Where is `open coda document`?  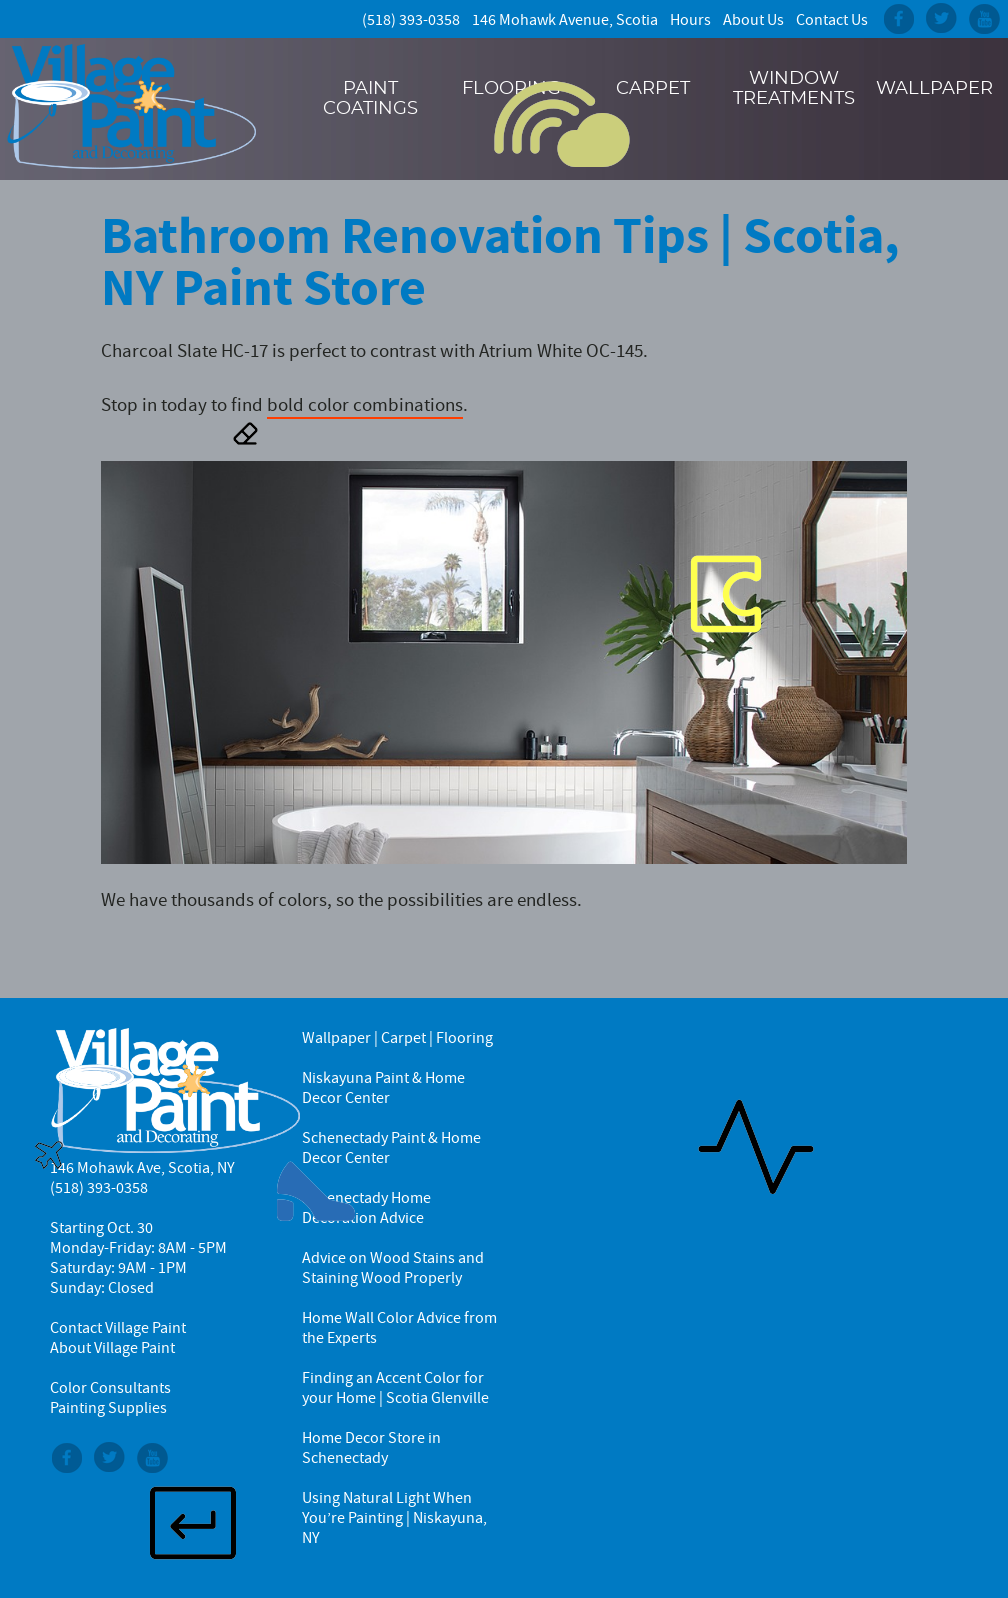 open coda document is located at coordinates (726, 594).